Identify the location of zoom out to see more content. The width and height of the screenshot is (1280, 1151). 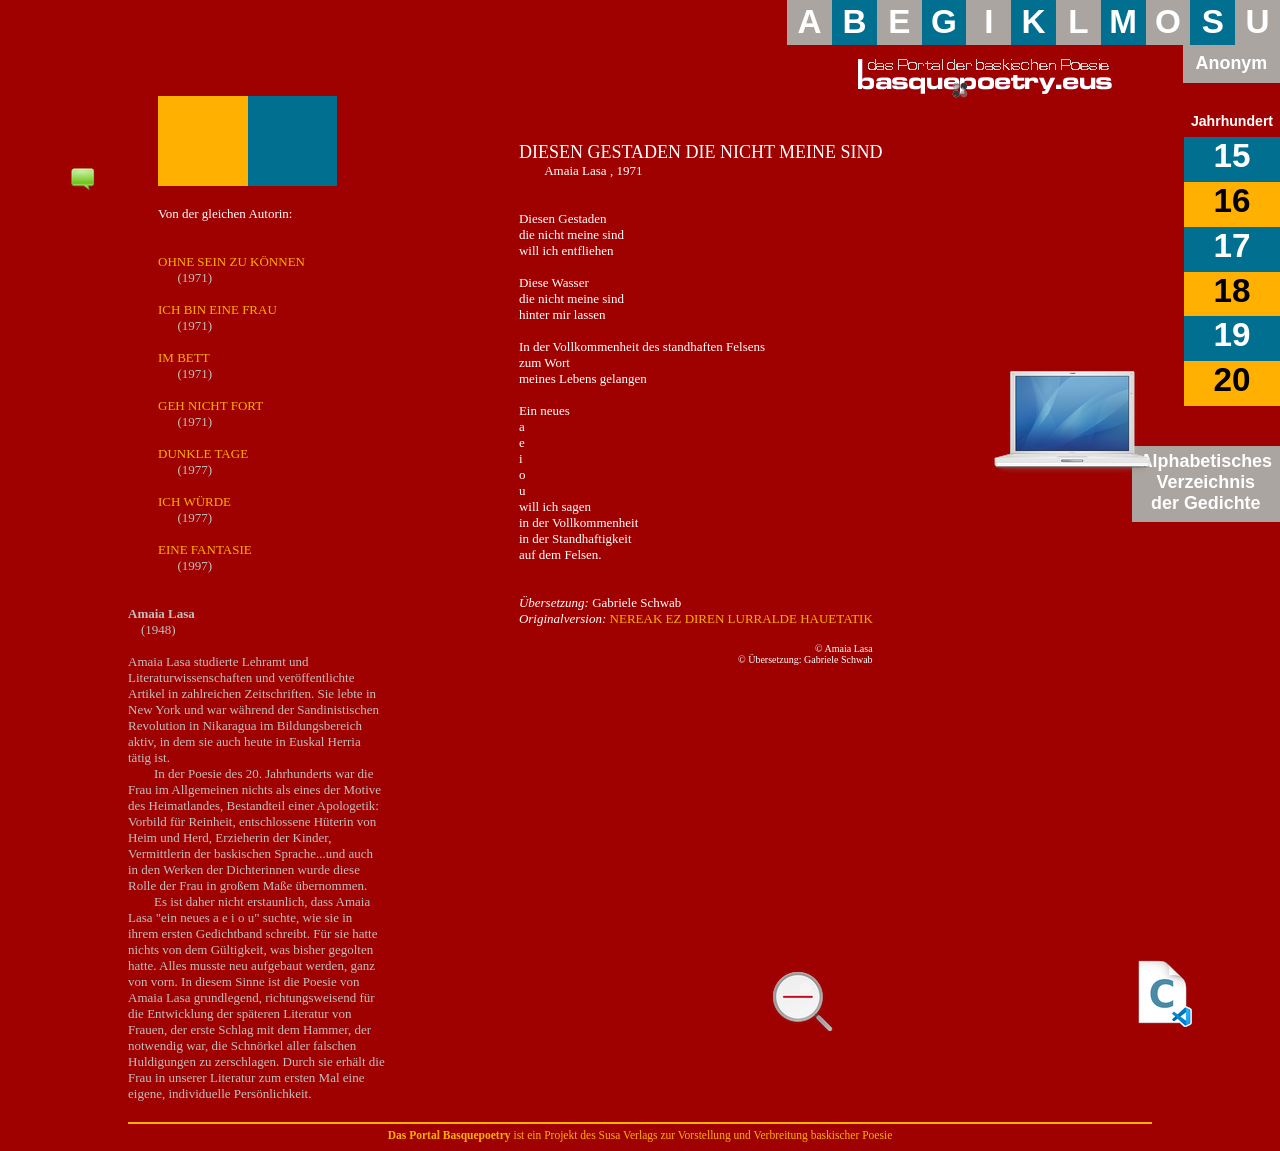
(802, 1001).